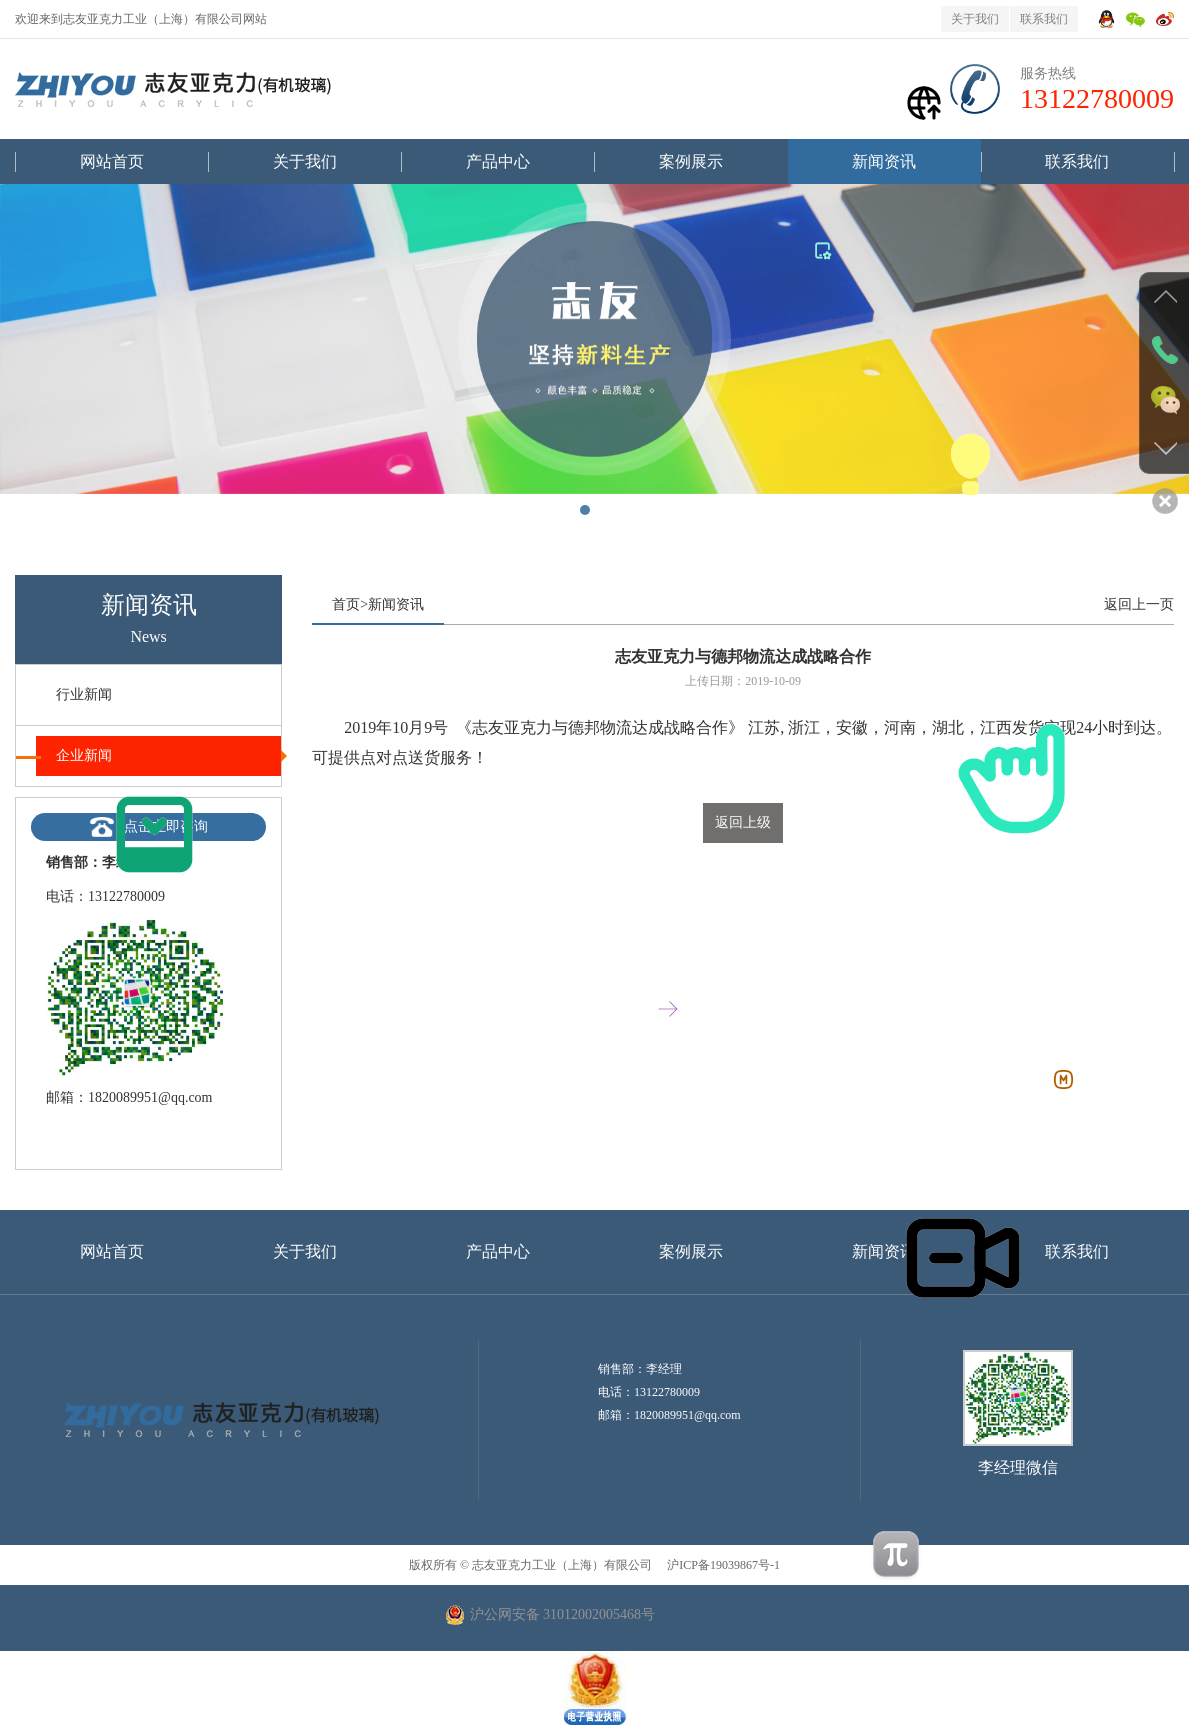 This screenshot has width=1189, height=1735. Describe the element at coordinates (668, 1009) in the screenshot. I see `navigate to the next item or page` at that location.